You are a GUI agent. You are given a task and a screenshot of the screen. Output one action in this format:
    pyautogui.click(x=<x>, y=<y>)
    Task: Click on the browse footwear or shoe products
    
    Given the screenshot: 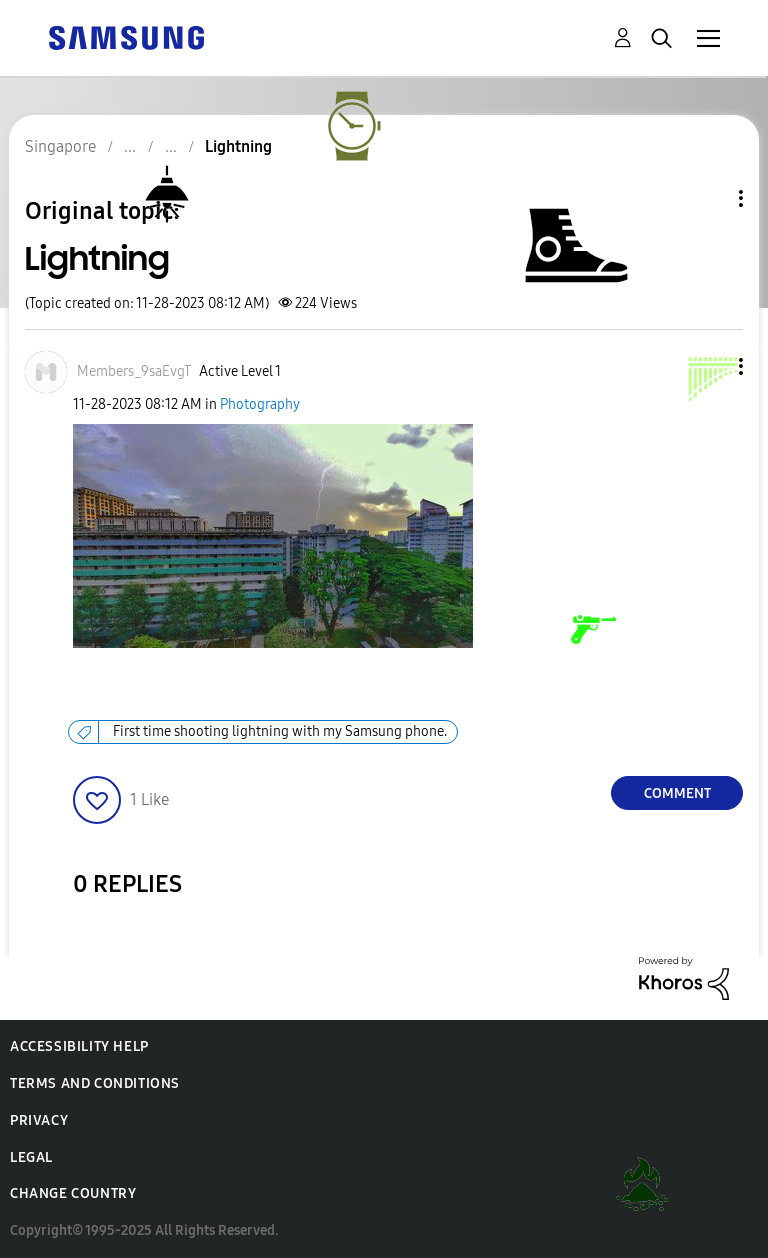 What is the action you would take?
    pyautogui.click(x=576, y=245)
    